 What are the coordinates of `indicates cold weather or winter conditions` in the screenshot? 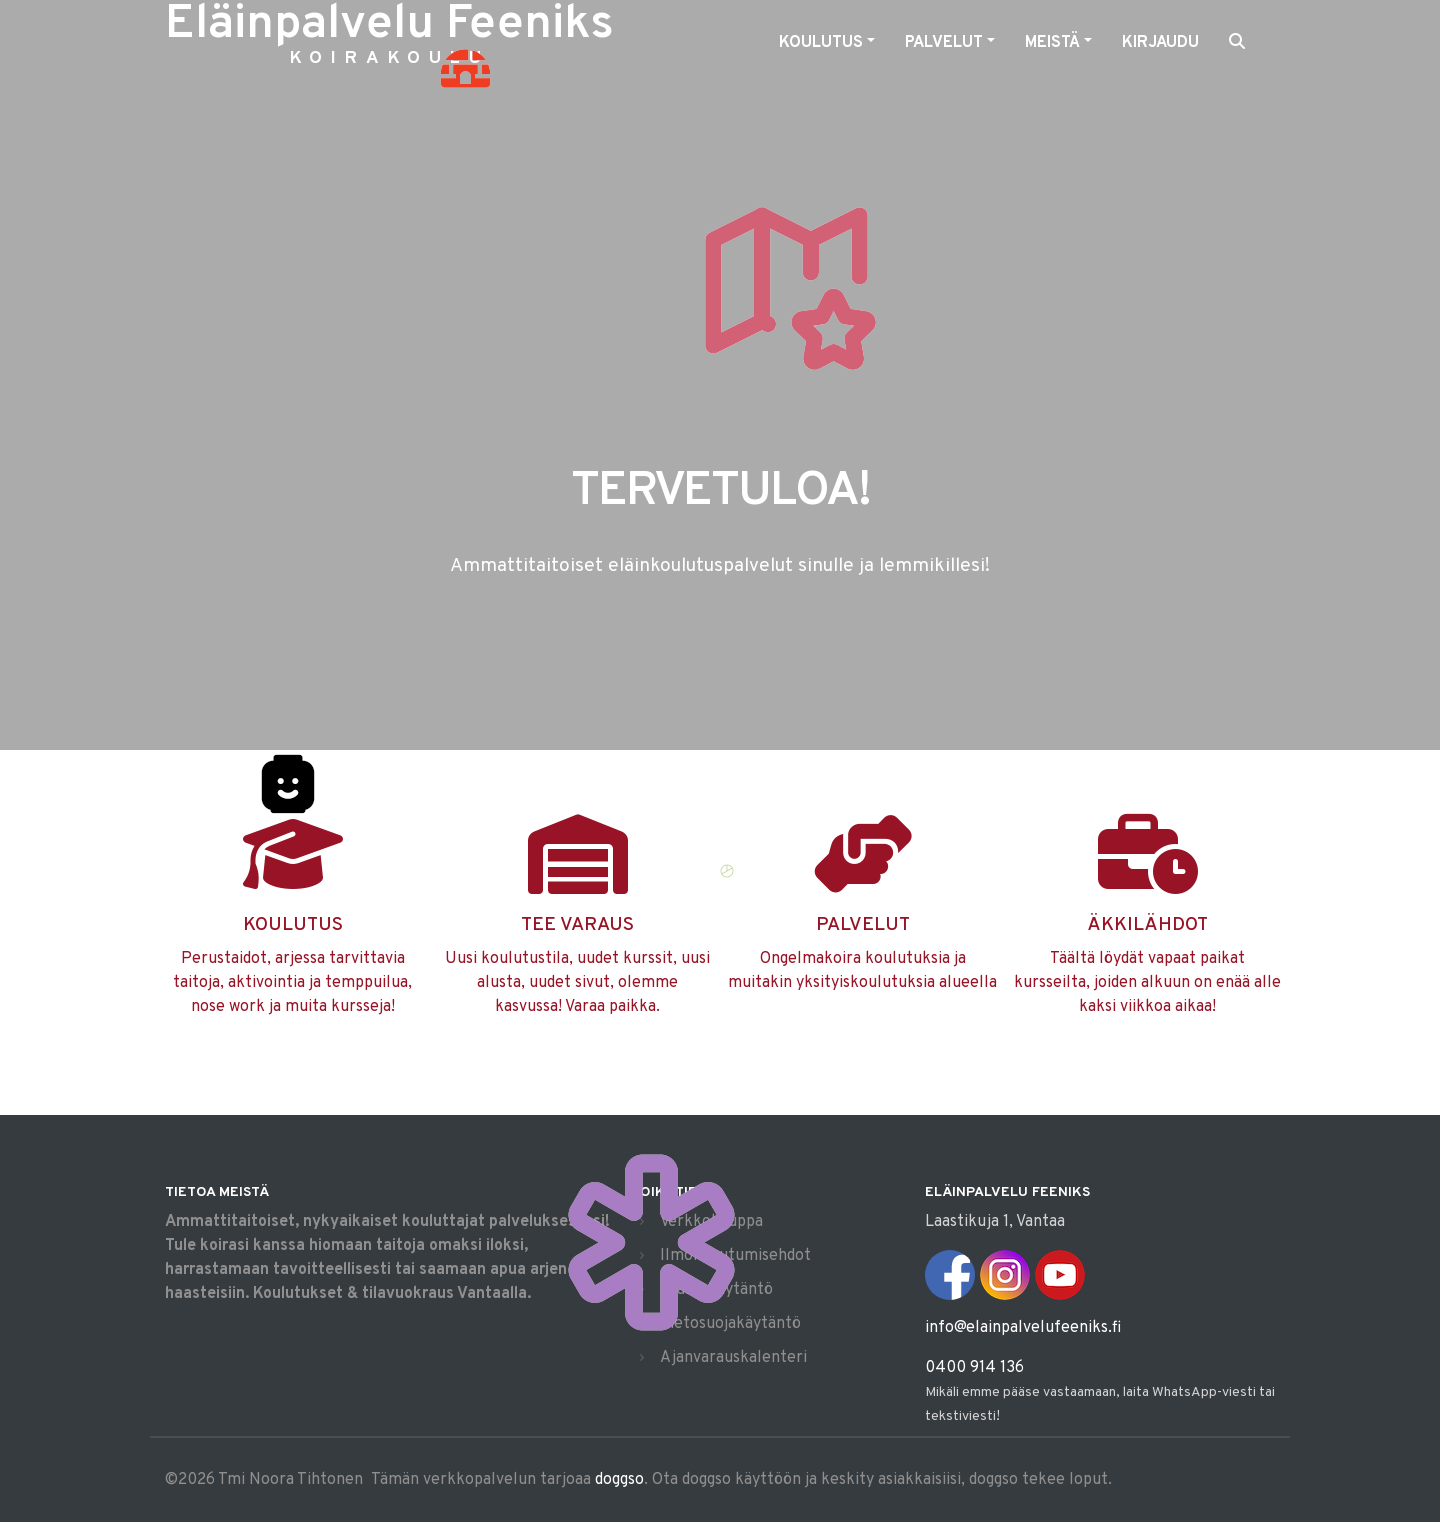 It's located at (465, 68).